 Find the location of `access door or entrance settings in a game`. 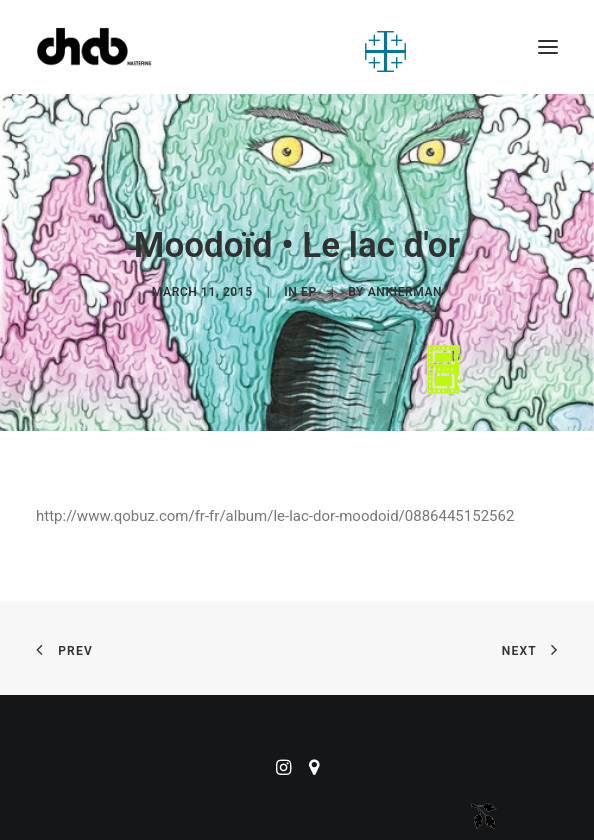

access door or entrance settings in a game is located at coordinates (444, 369).